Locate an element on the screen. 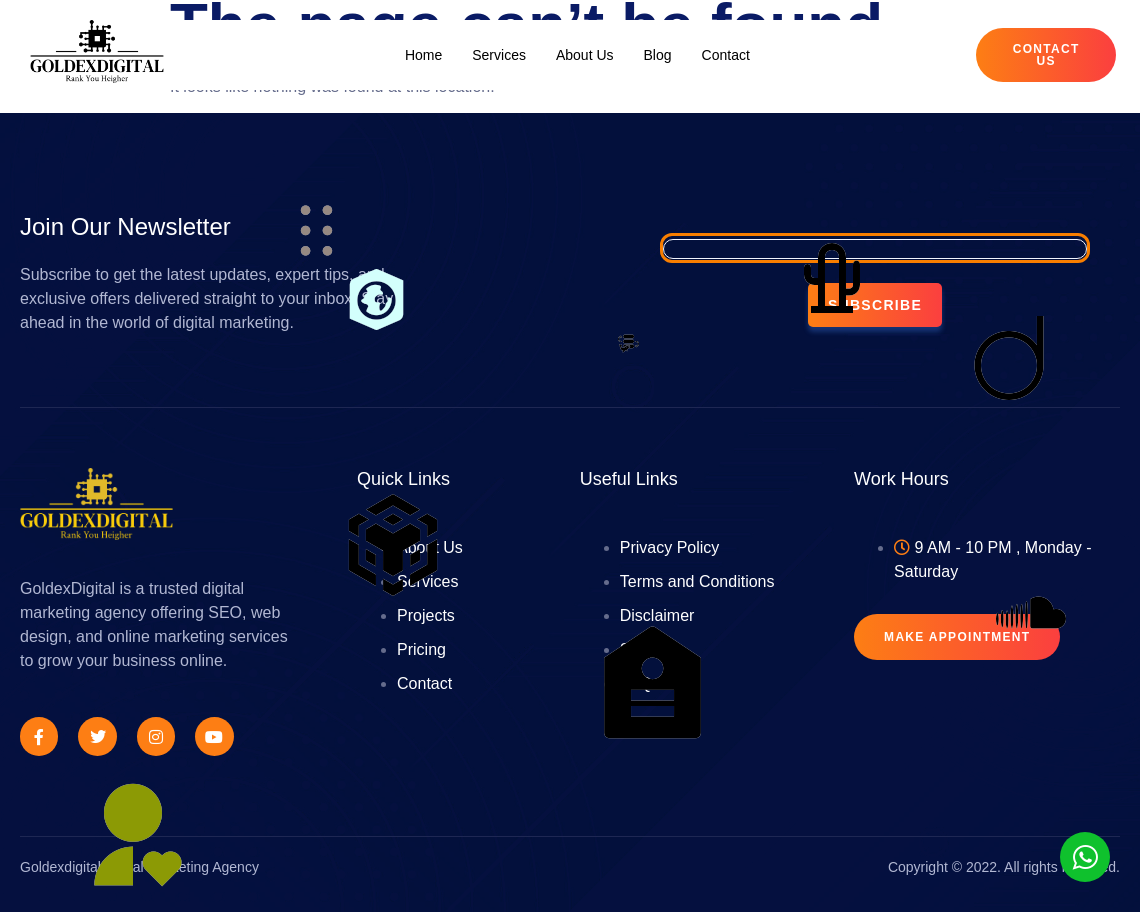  bnb chain logo is located at coordinates (393, 545).